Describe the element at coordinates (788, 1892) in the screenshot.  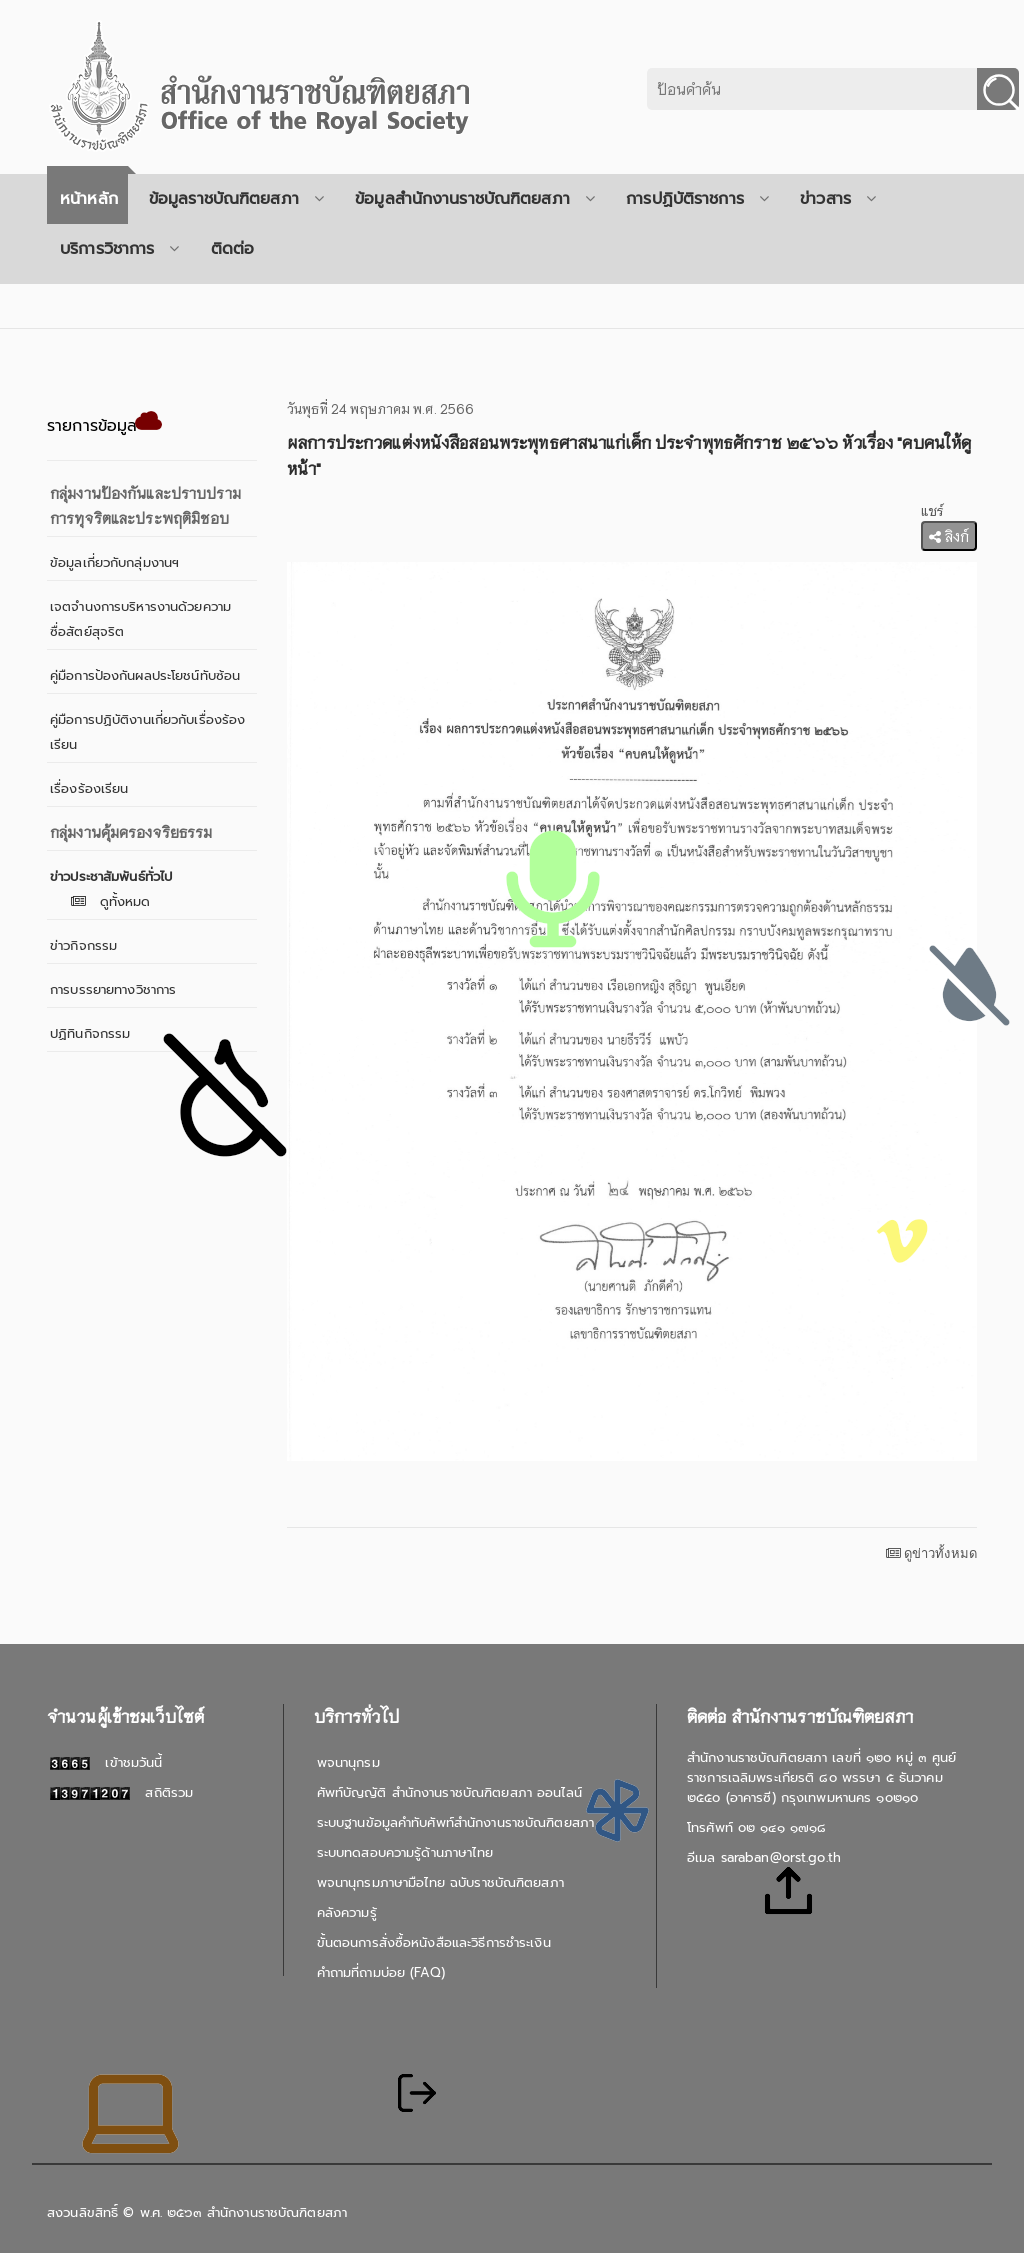
I see `upload a file or document` at that location.